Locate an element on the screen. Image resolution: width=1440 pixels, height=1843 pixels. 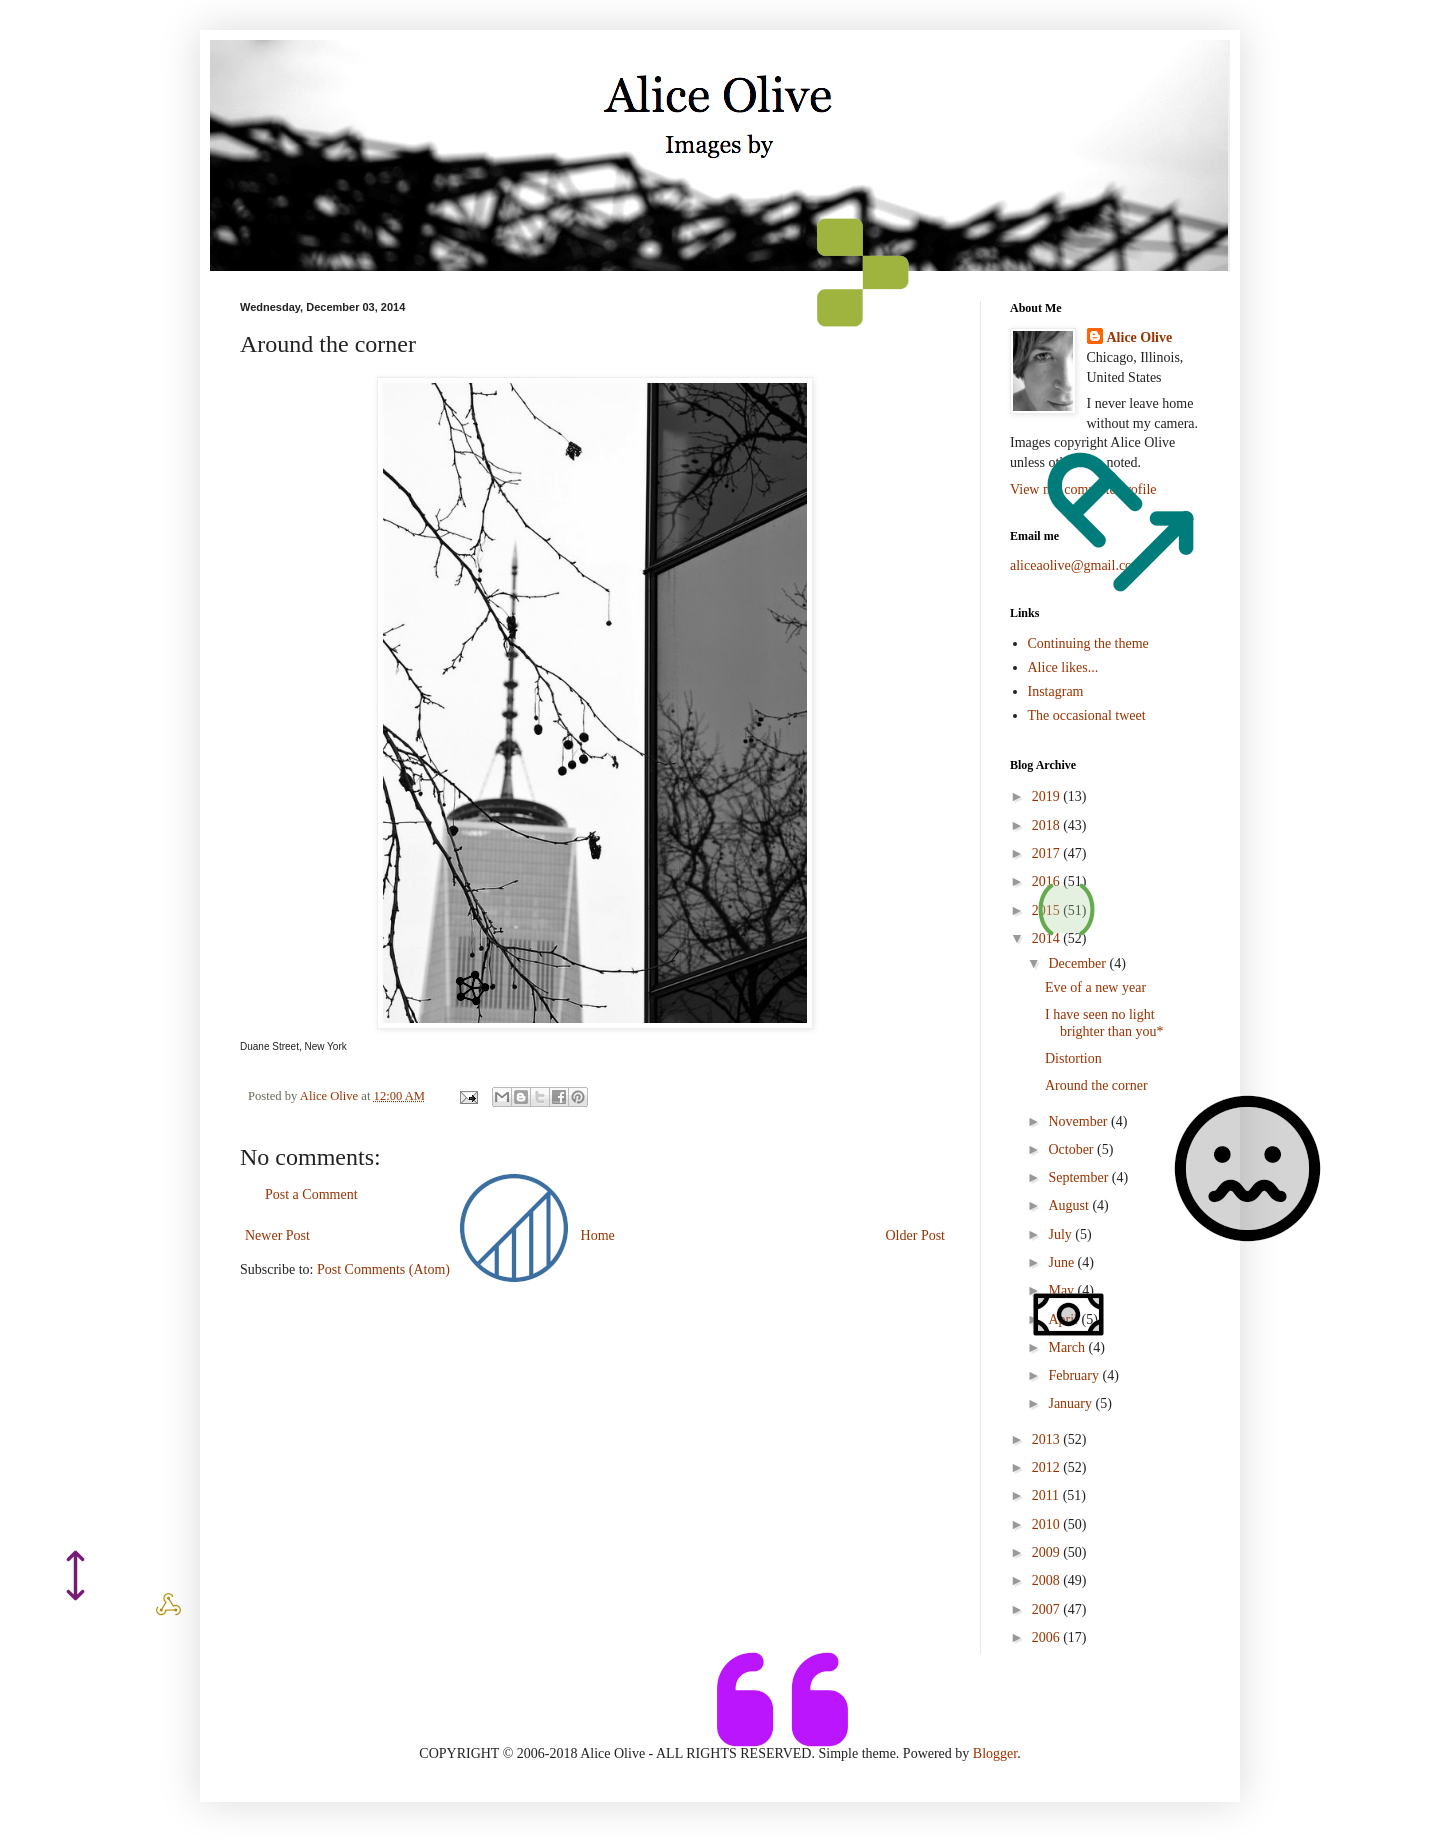
open replit coding environment is located at coordinates (854, 272).